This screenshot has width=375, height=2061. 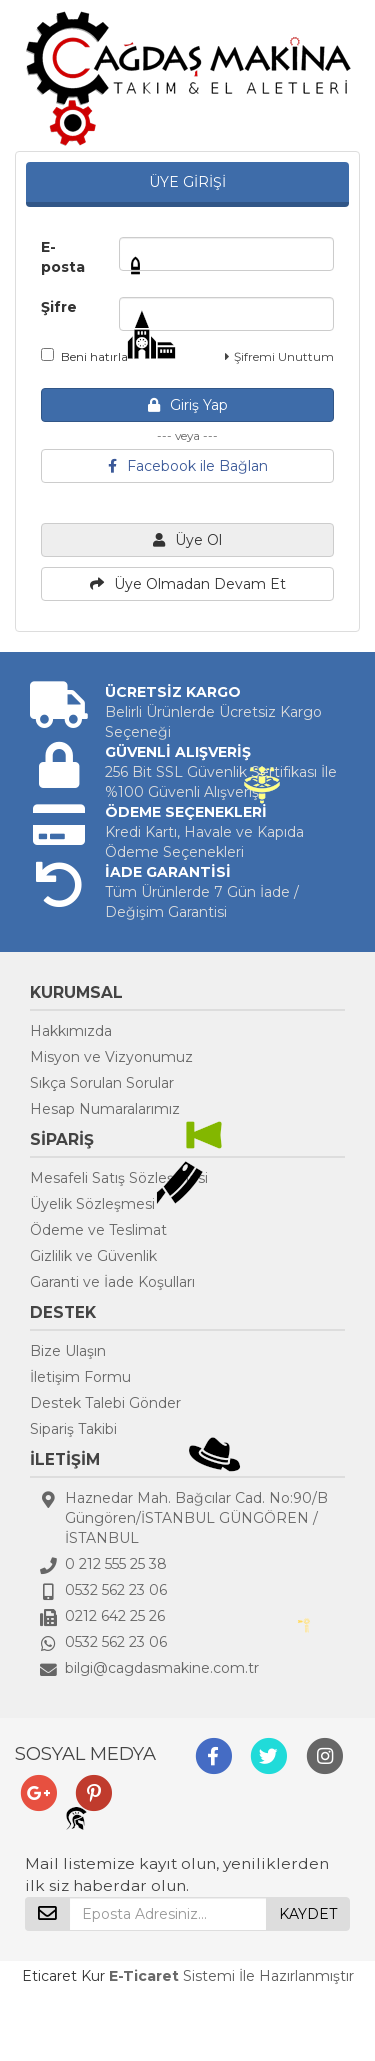 I want to click on go to previous track or media, so click(x=204, y=1135).